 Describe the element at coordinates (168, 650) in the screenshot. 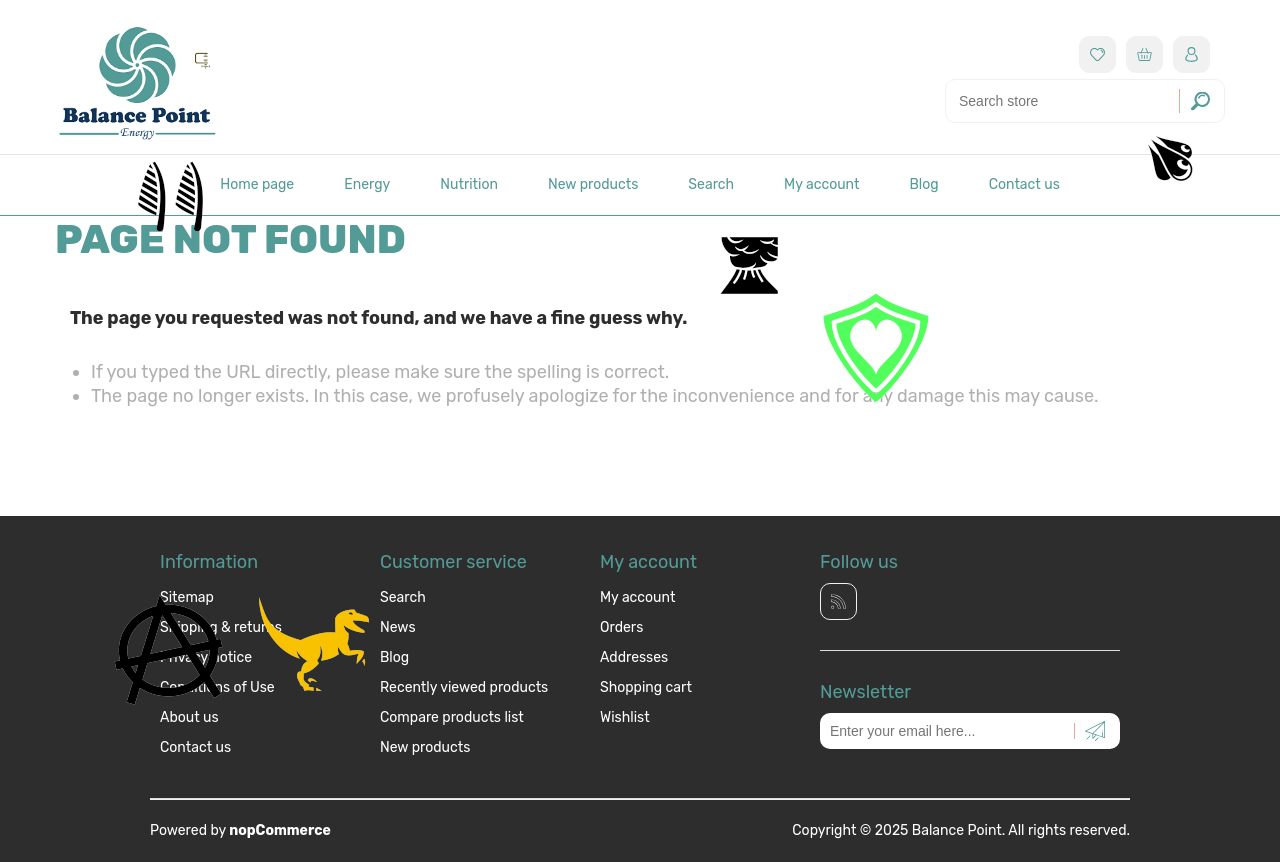

I see `indicates anarchist or anti-establishment faction in game` at that location.